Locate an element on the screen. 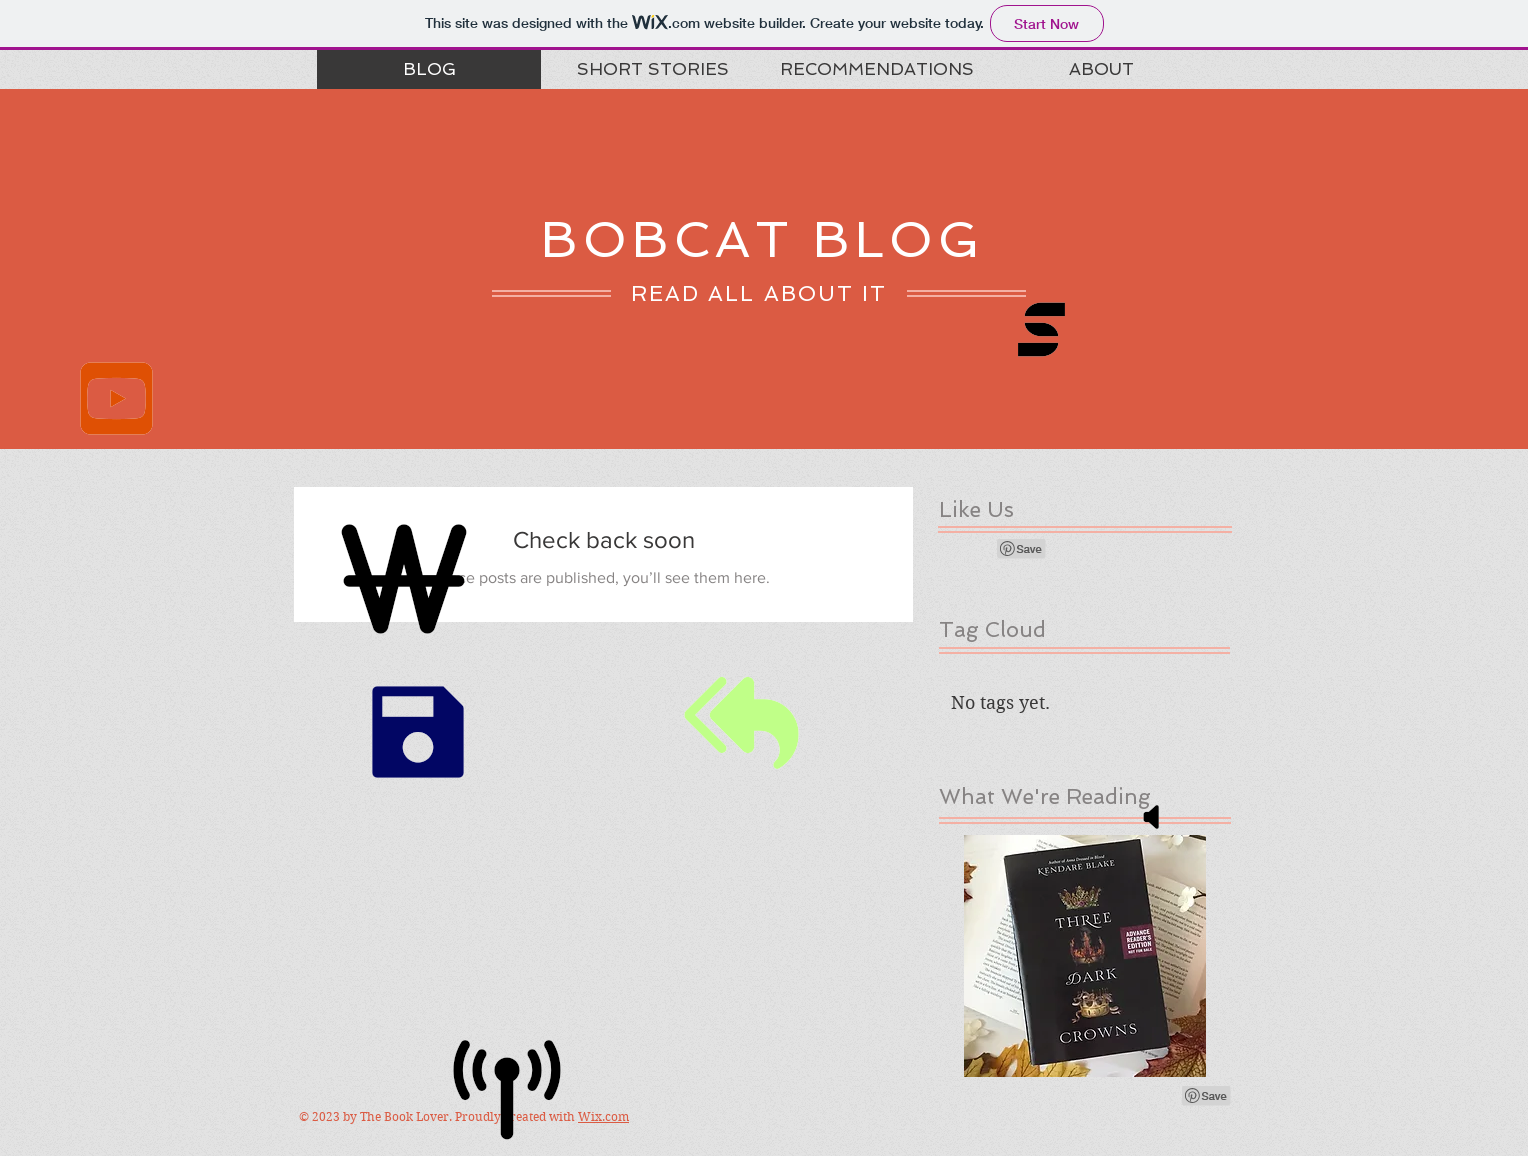 This screenshot has height=1156, width=1528. reply to all recipients is located at coordinates (741, 724).